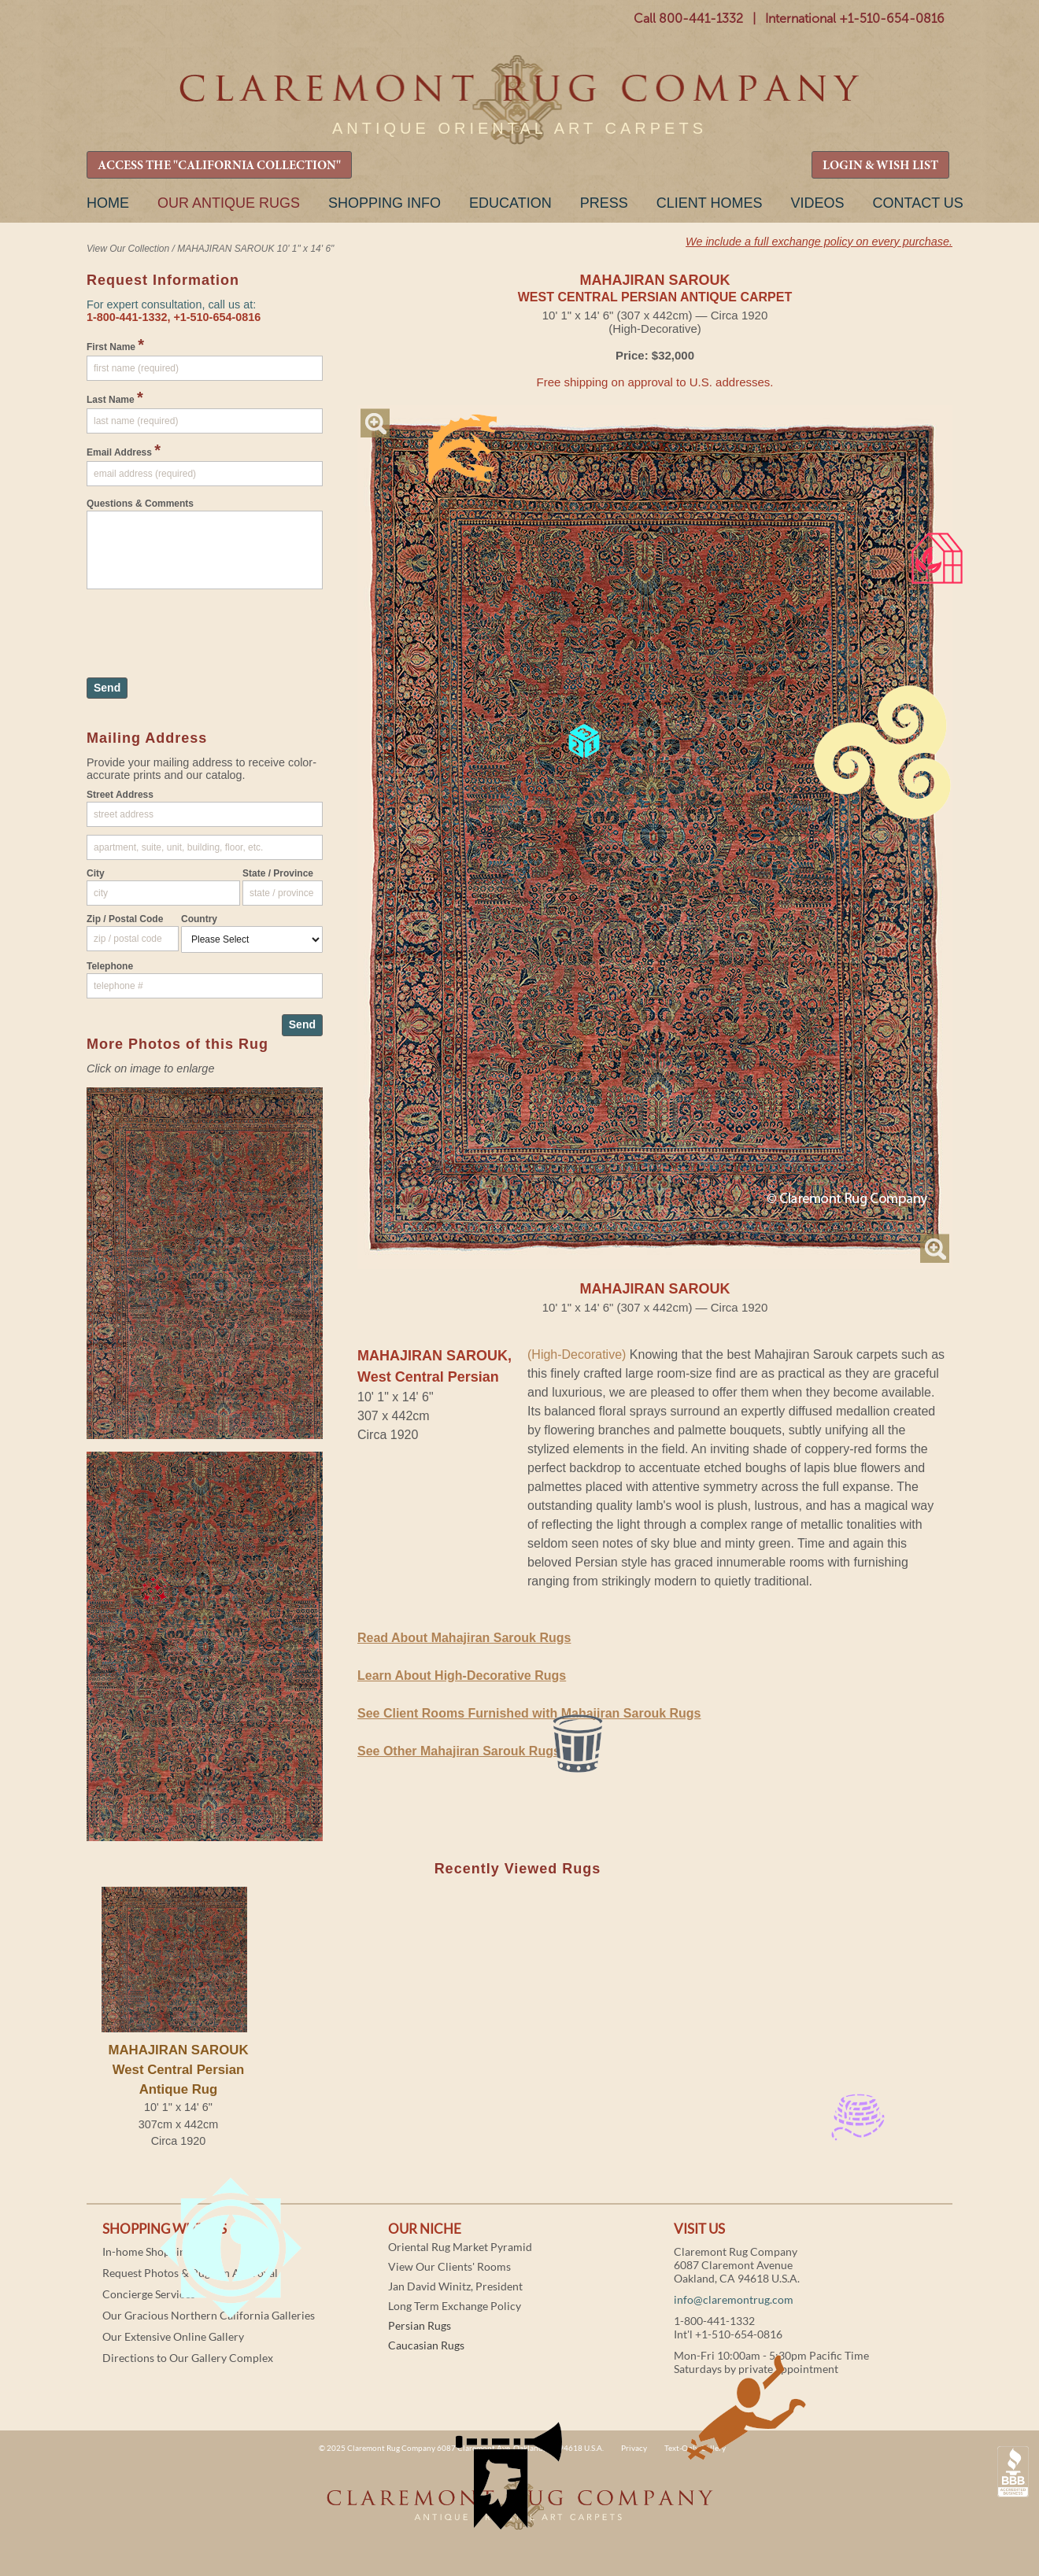 The height and width of the screenshot is (2576, 1039). I want to click on indicates a crawling or stealth movement mode, so click(746, 2408).